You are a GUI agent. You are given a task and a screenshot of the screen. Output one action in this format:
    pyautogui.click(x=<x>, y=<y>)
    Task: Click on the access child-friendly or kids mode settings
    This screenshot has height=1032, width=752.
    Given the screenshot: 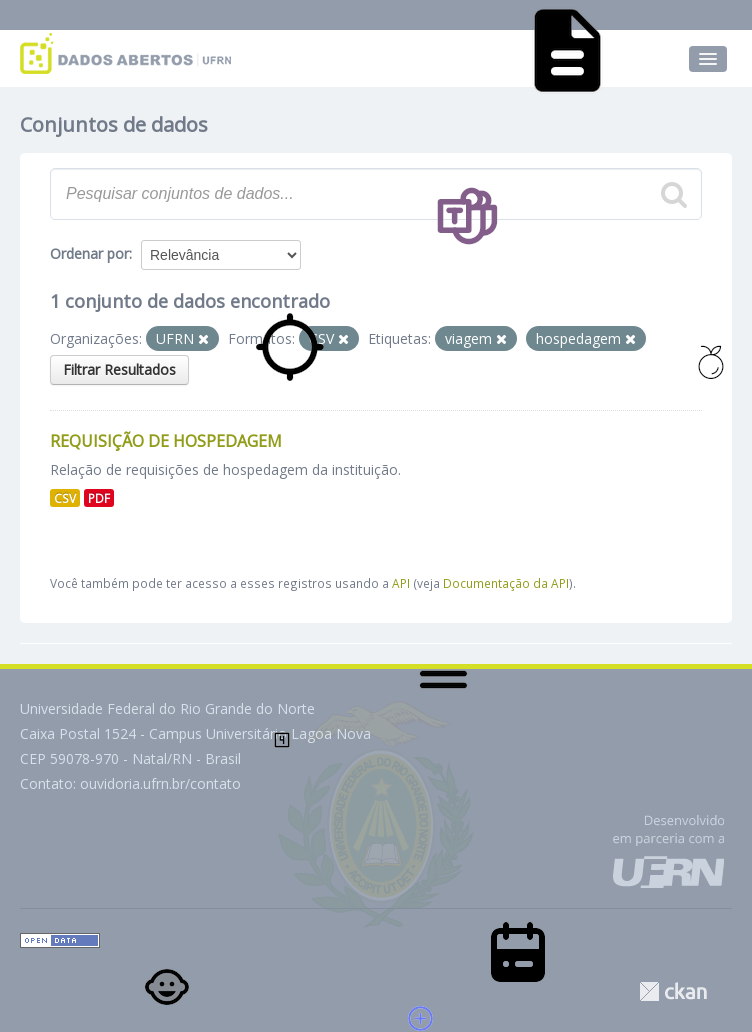 What is the action you would take?
    pyautogui.click(x=167, y=987)
    